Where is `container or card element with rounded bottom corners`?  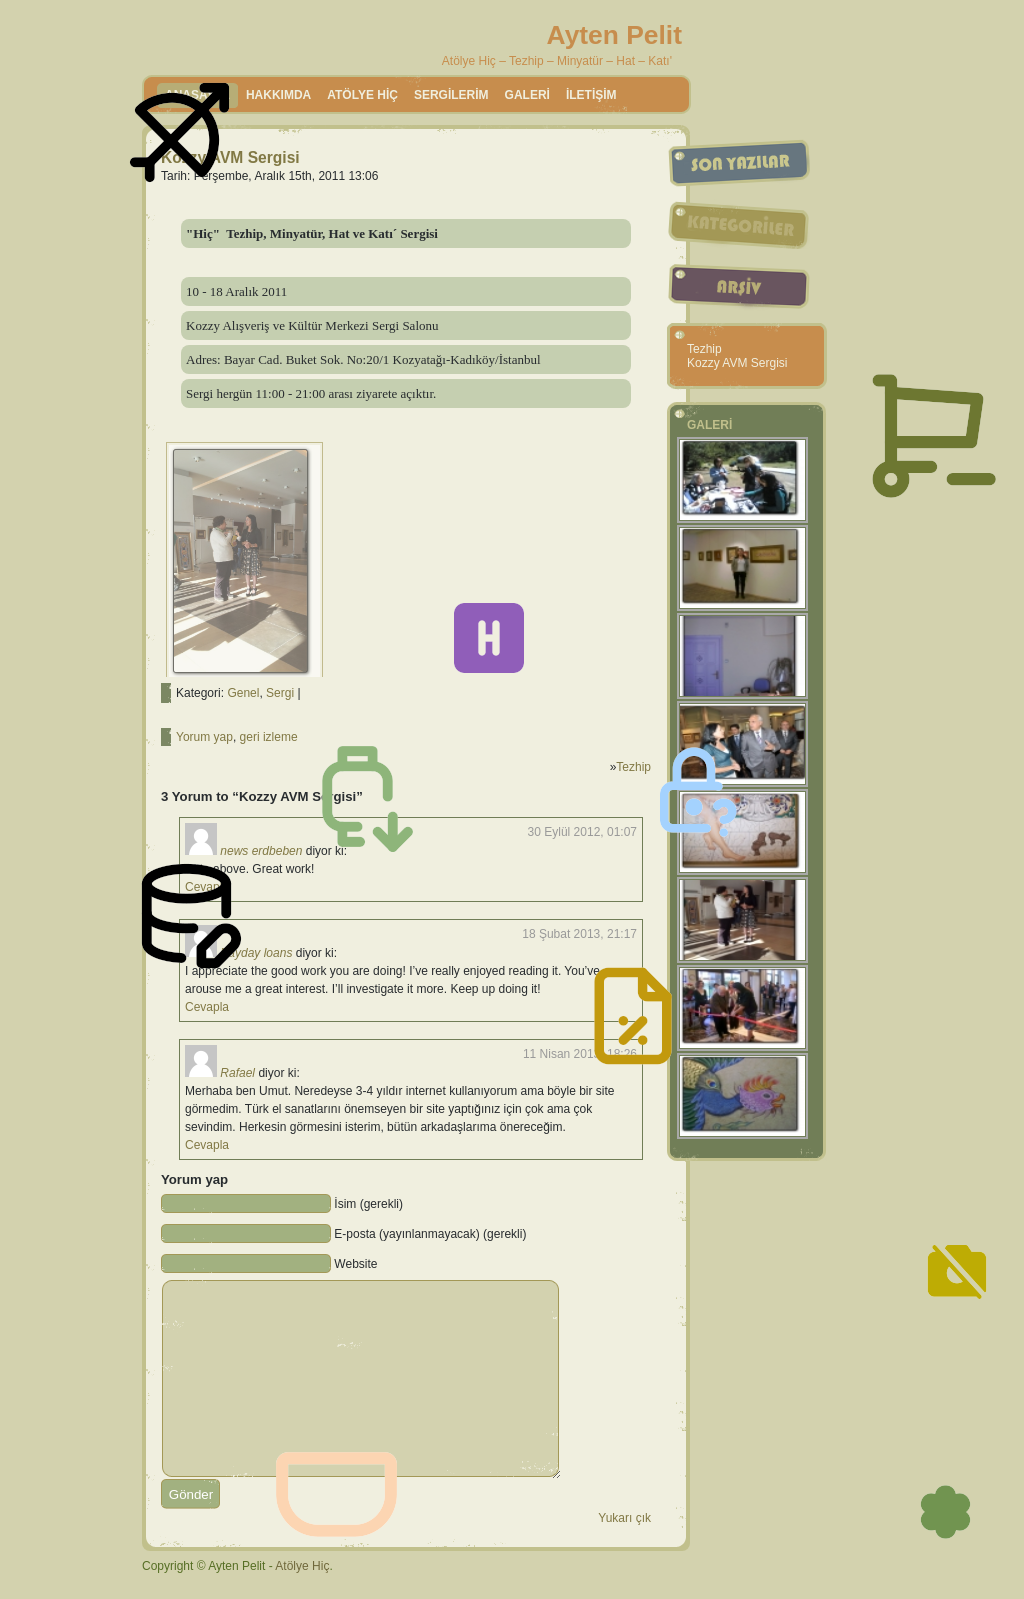
container or card element with rounded bottom corners is located at coordinates (336, 1494).